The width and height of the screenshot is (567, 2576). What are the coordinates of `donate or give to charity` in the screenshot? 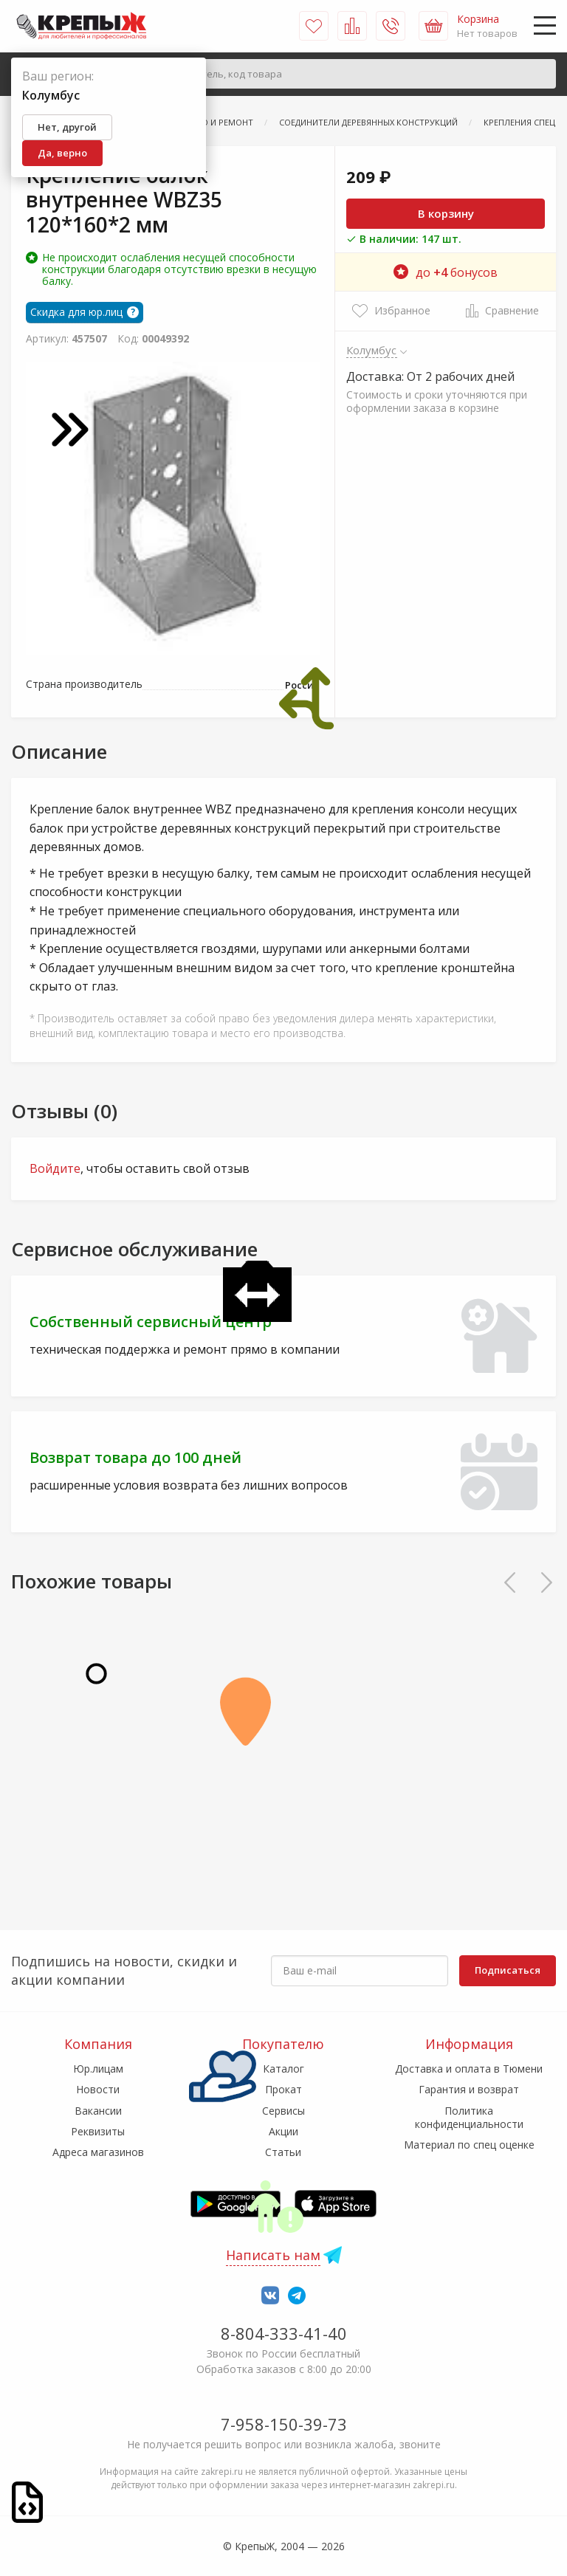 It's located at (224, 2077).